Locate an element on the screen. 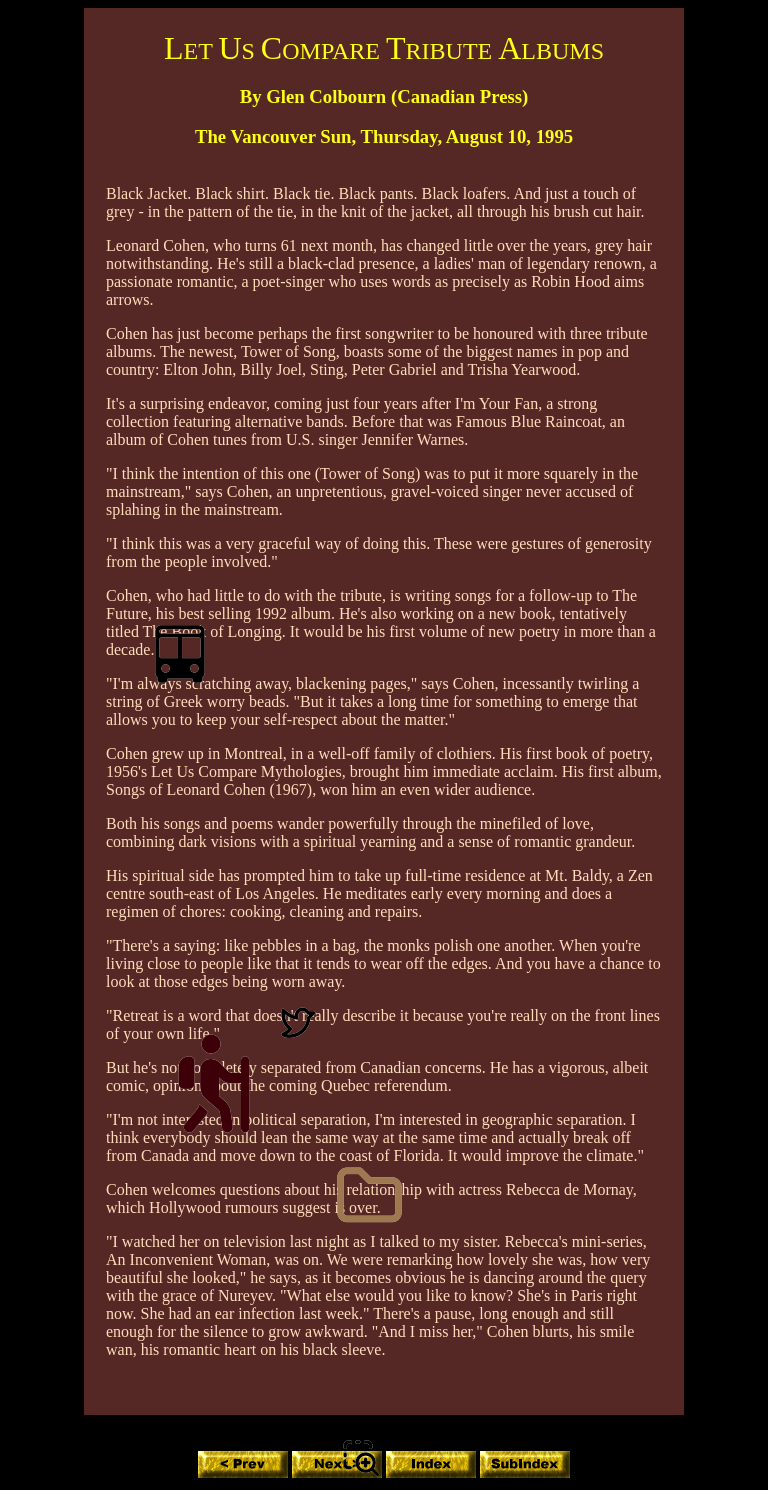 The image size is (768, 1490). share to twitter is located at coordinates (296, 1021).